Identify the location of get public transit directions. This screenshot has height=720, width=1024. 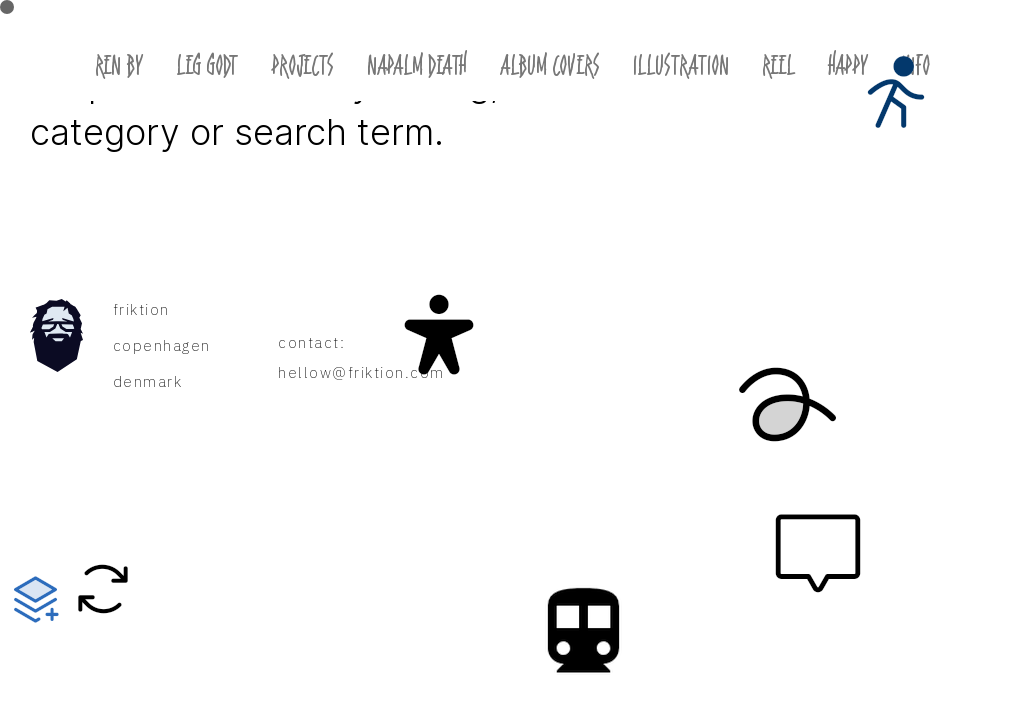
(583, 632).